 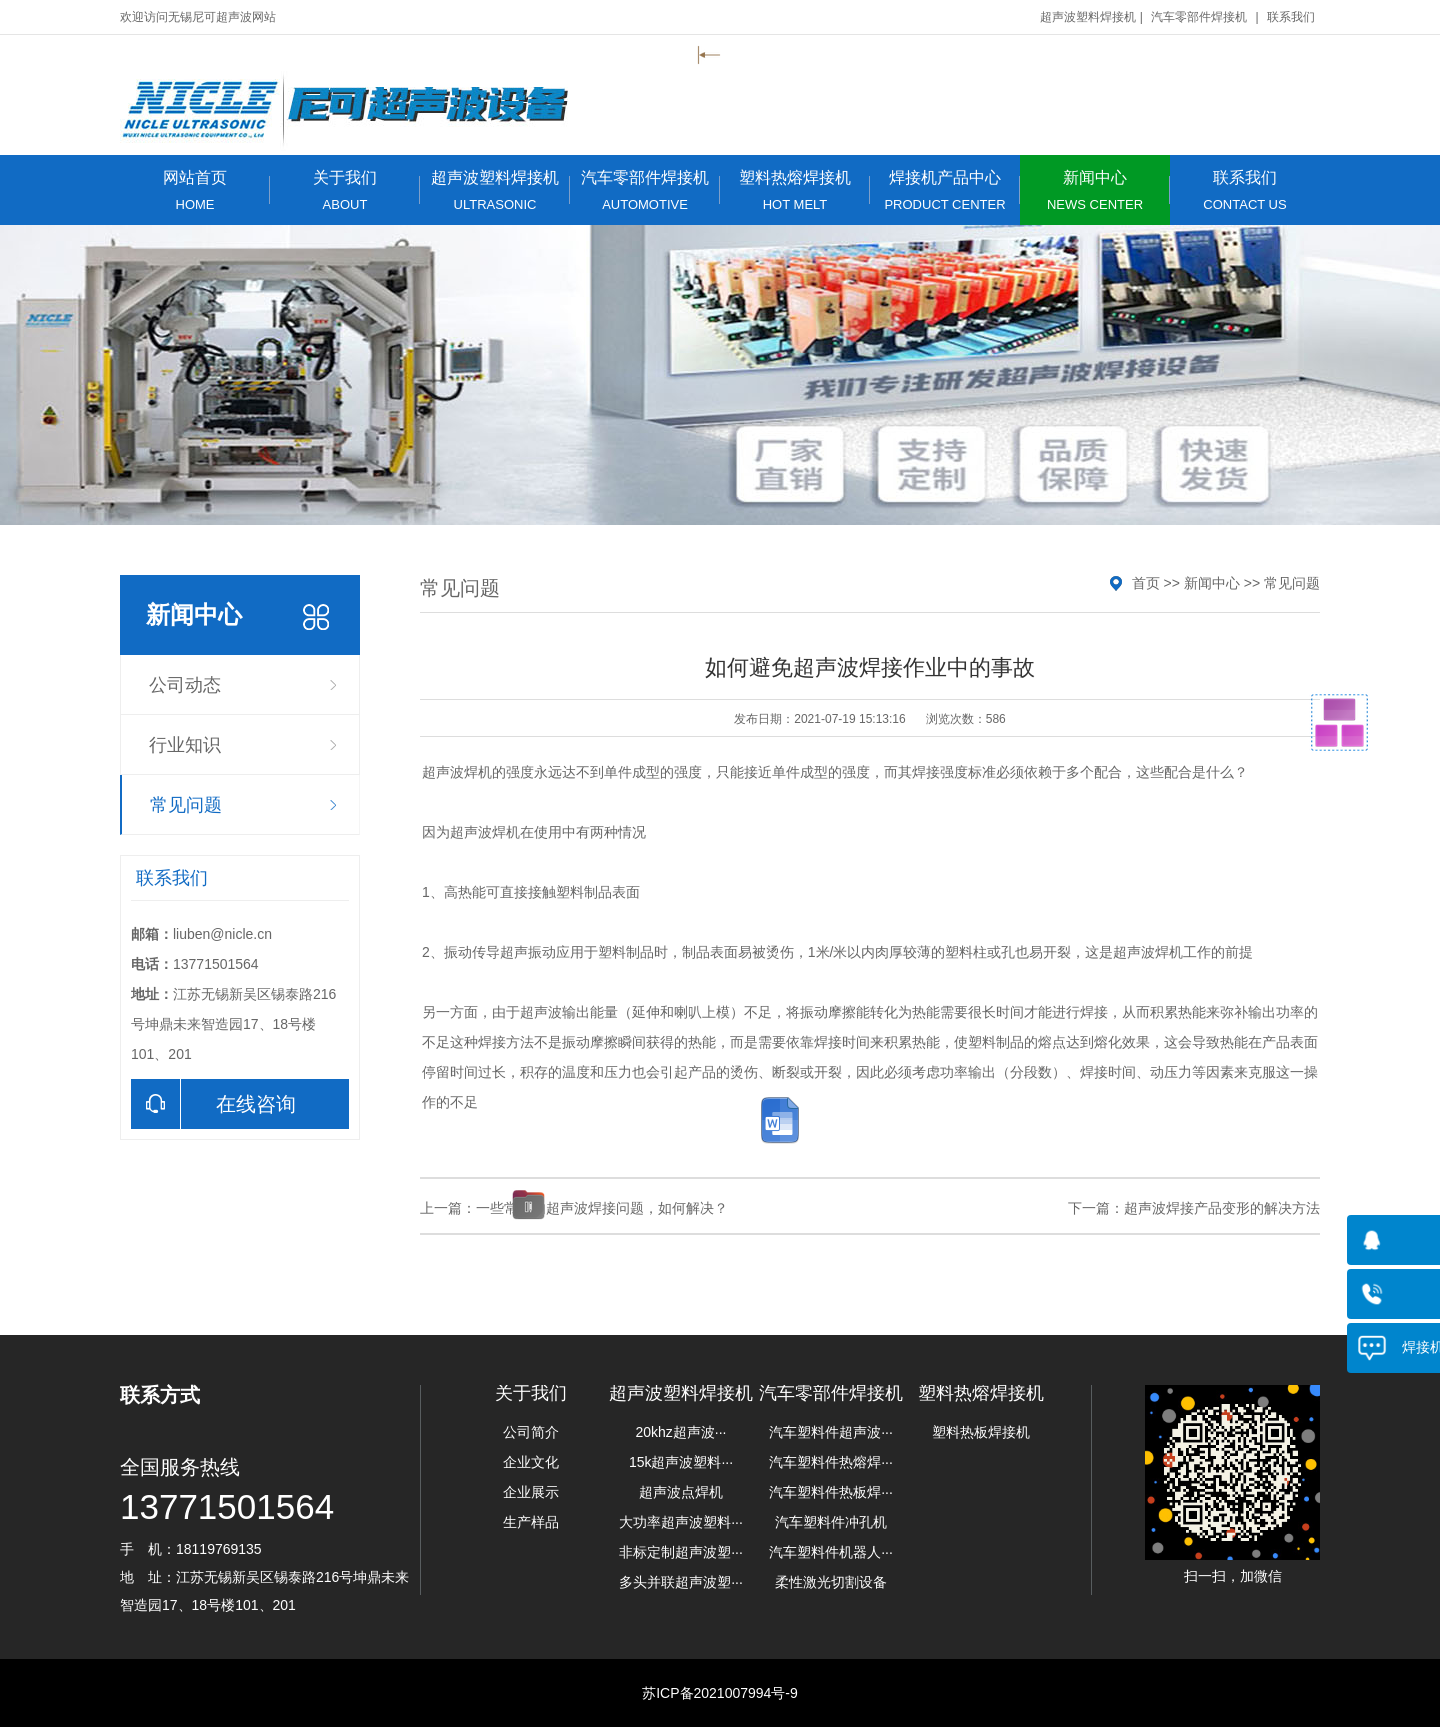 What do you see at coordinates (709, 55) in the screenshot?
I see `go to the first item in a list or sequence` at bounding box center [709, 55].